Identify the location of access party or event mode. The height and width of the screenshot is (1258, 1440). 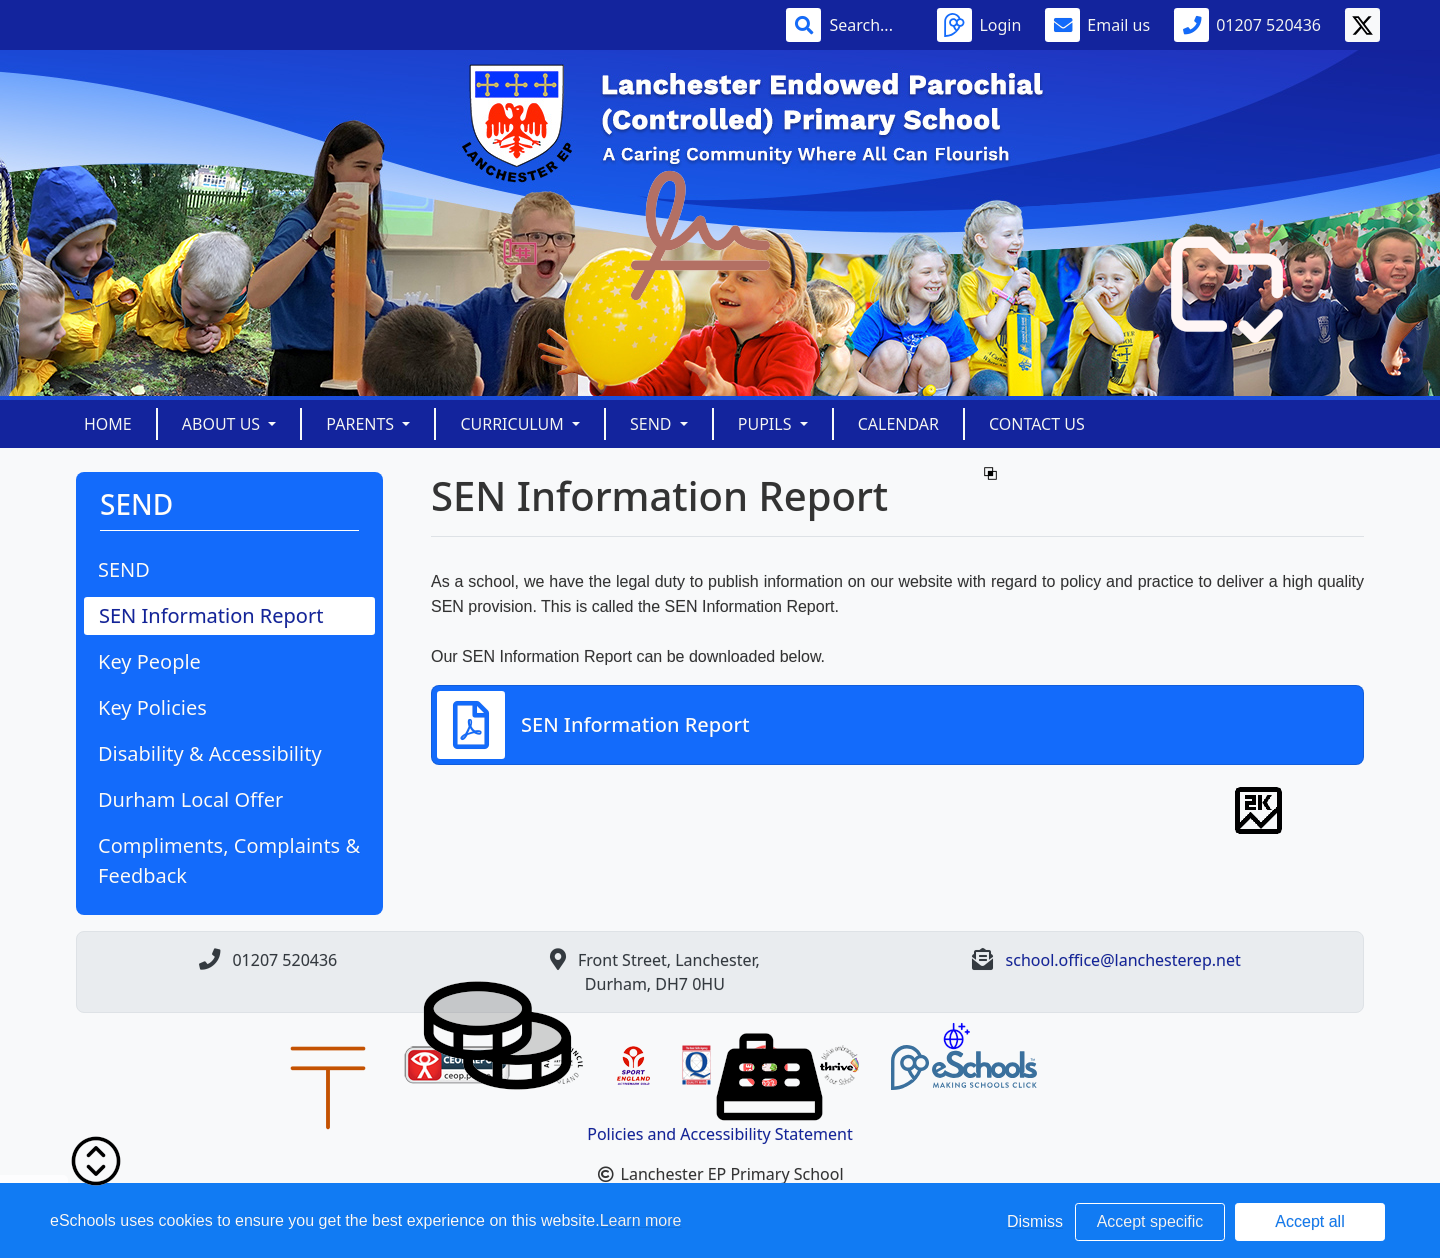
(955, 1036).